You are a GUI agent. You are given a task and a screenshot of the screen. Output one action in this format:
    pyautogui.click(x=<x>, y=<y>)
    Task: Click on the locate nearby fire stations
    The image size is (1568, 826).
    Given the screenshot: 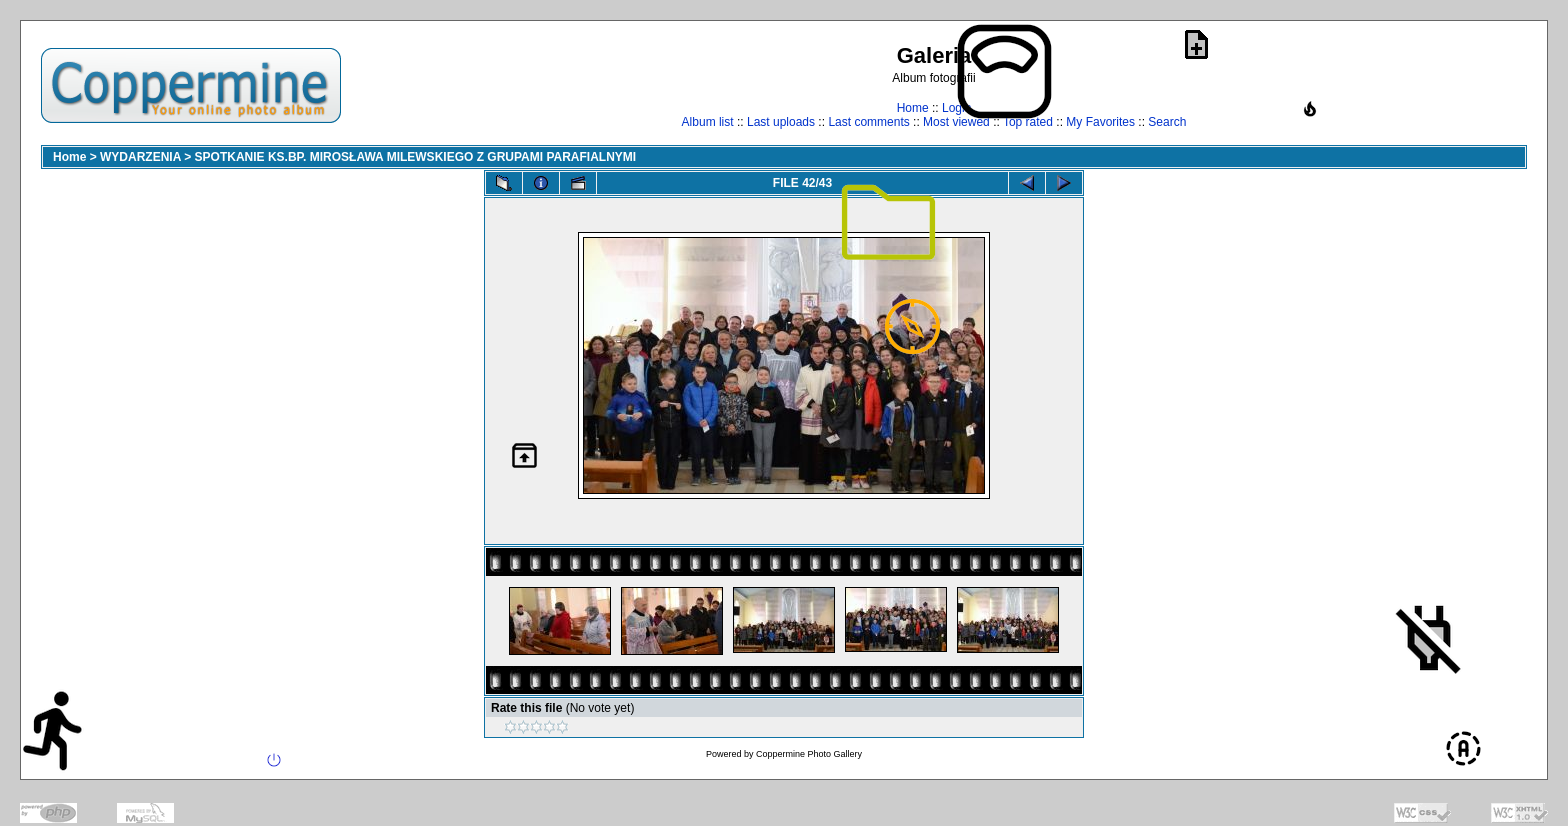 What is the action you would take?
    pyautogui.click(x=1310, y=109)
    